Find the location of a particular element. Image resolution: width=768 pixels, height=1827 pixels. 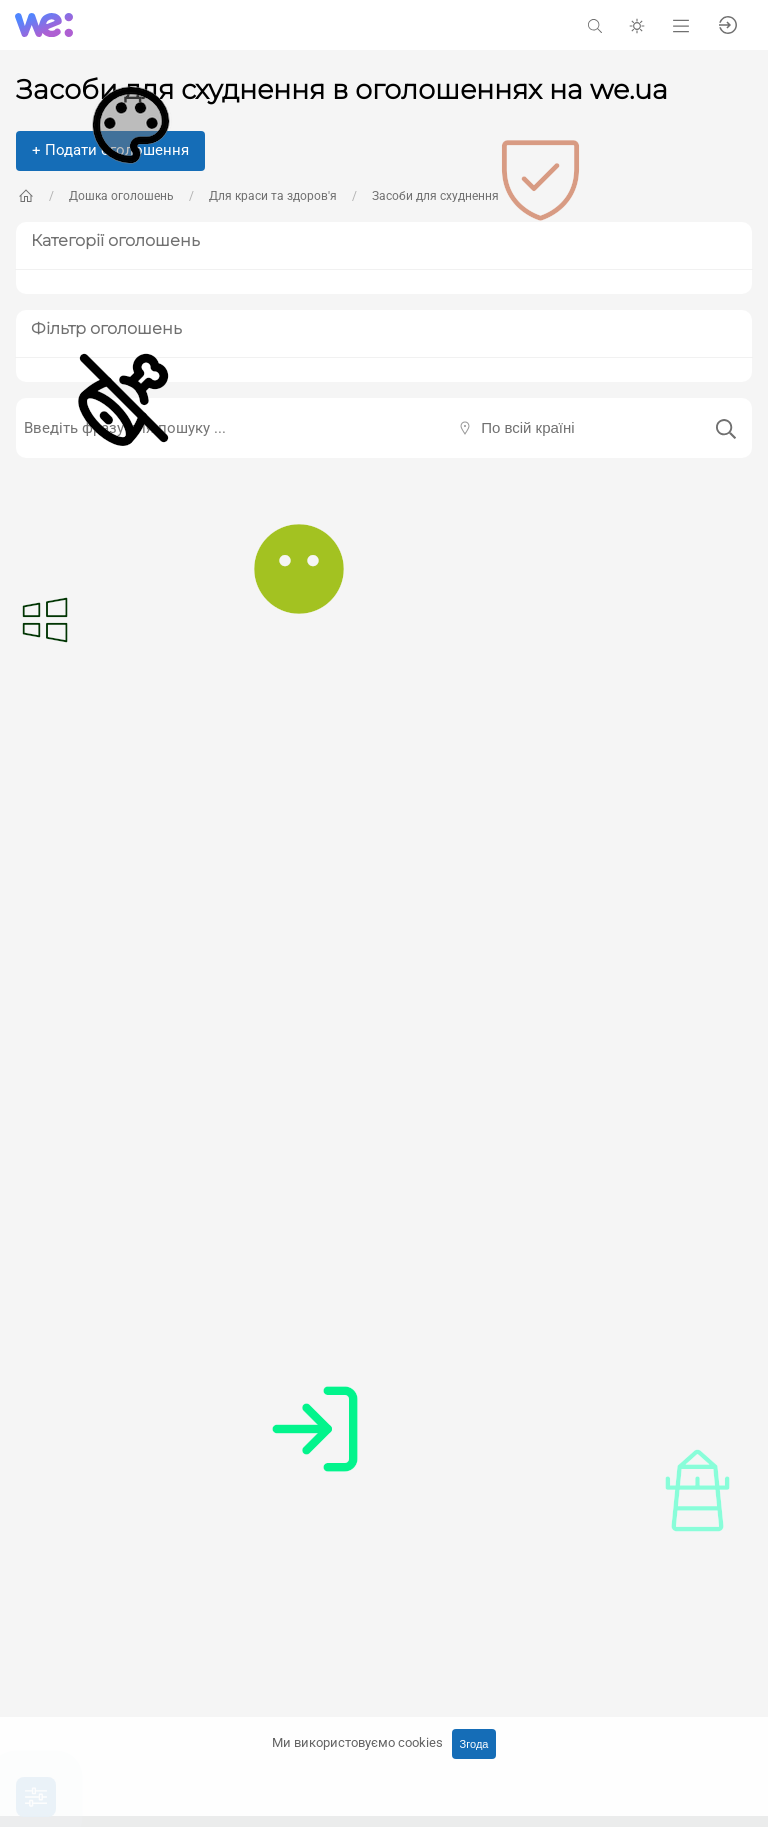

indicates a verified or secure status is located at coordinates (540, 175).